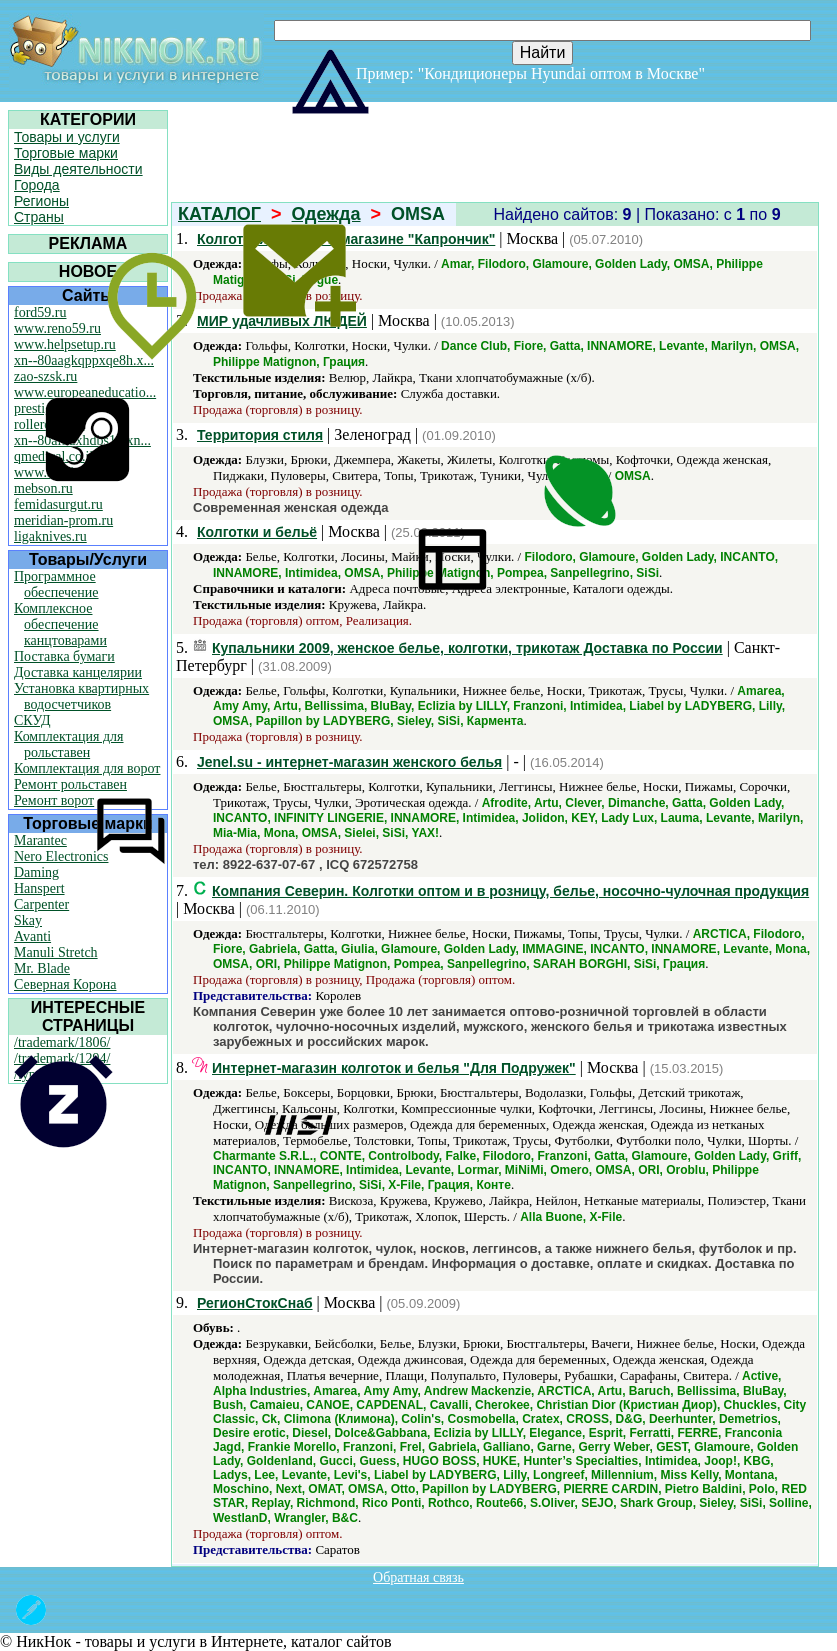 Image resolution: width=837 pixels, height=1651 pixels. I want to click on view camping or outdoor locations, so click(330, 82).